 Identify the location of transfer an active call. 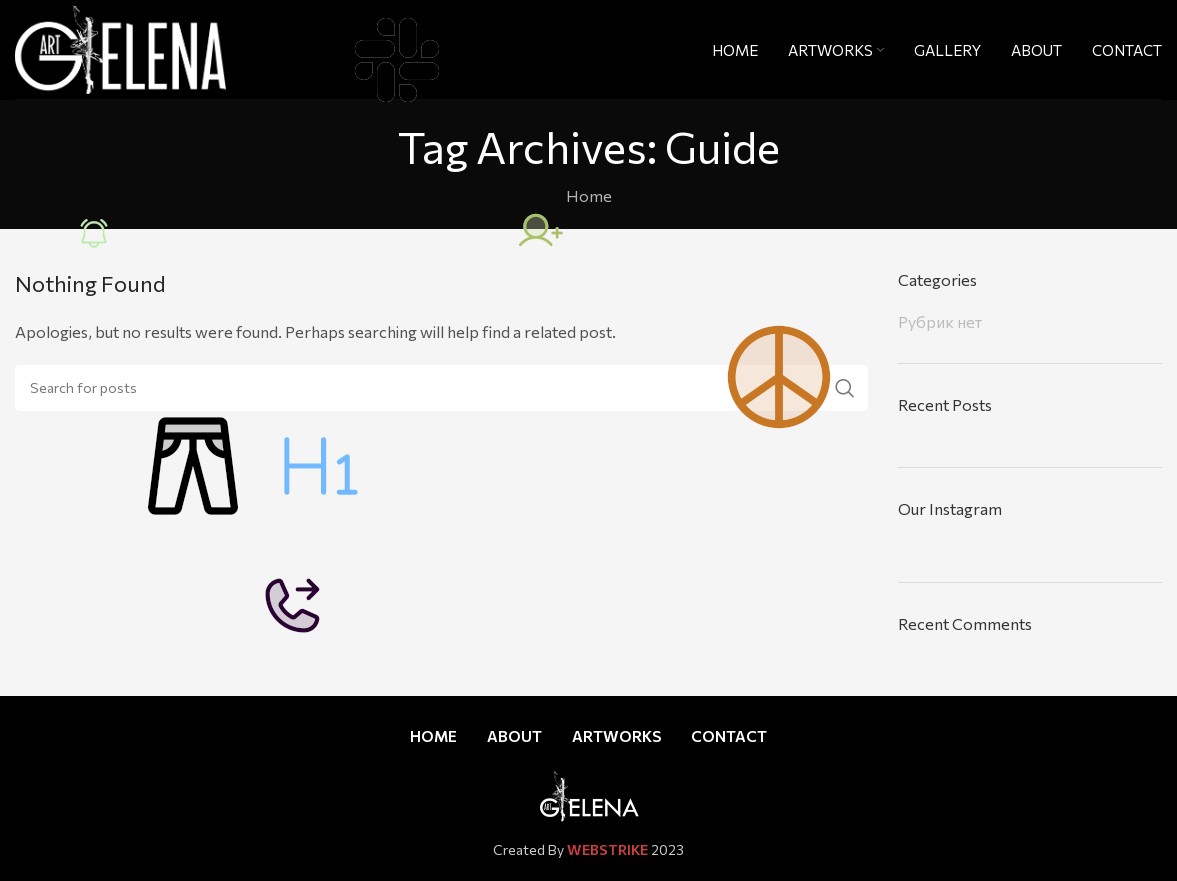
(293, 604).